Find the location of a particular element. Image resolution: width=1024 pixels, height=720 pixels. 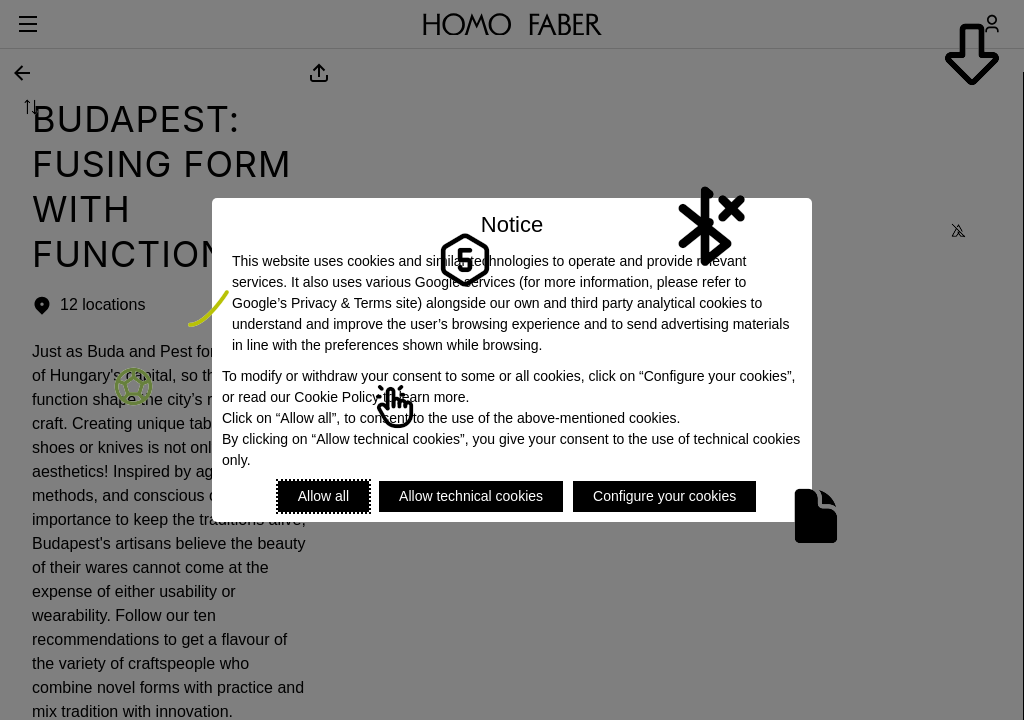

camping site unavailable or closed is located at coordinates (958, 230).